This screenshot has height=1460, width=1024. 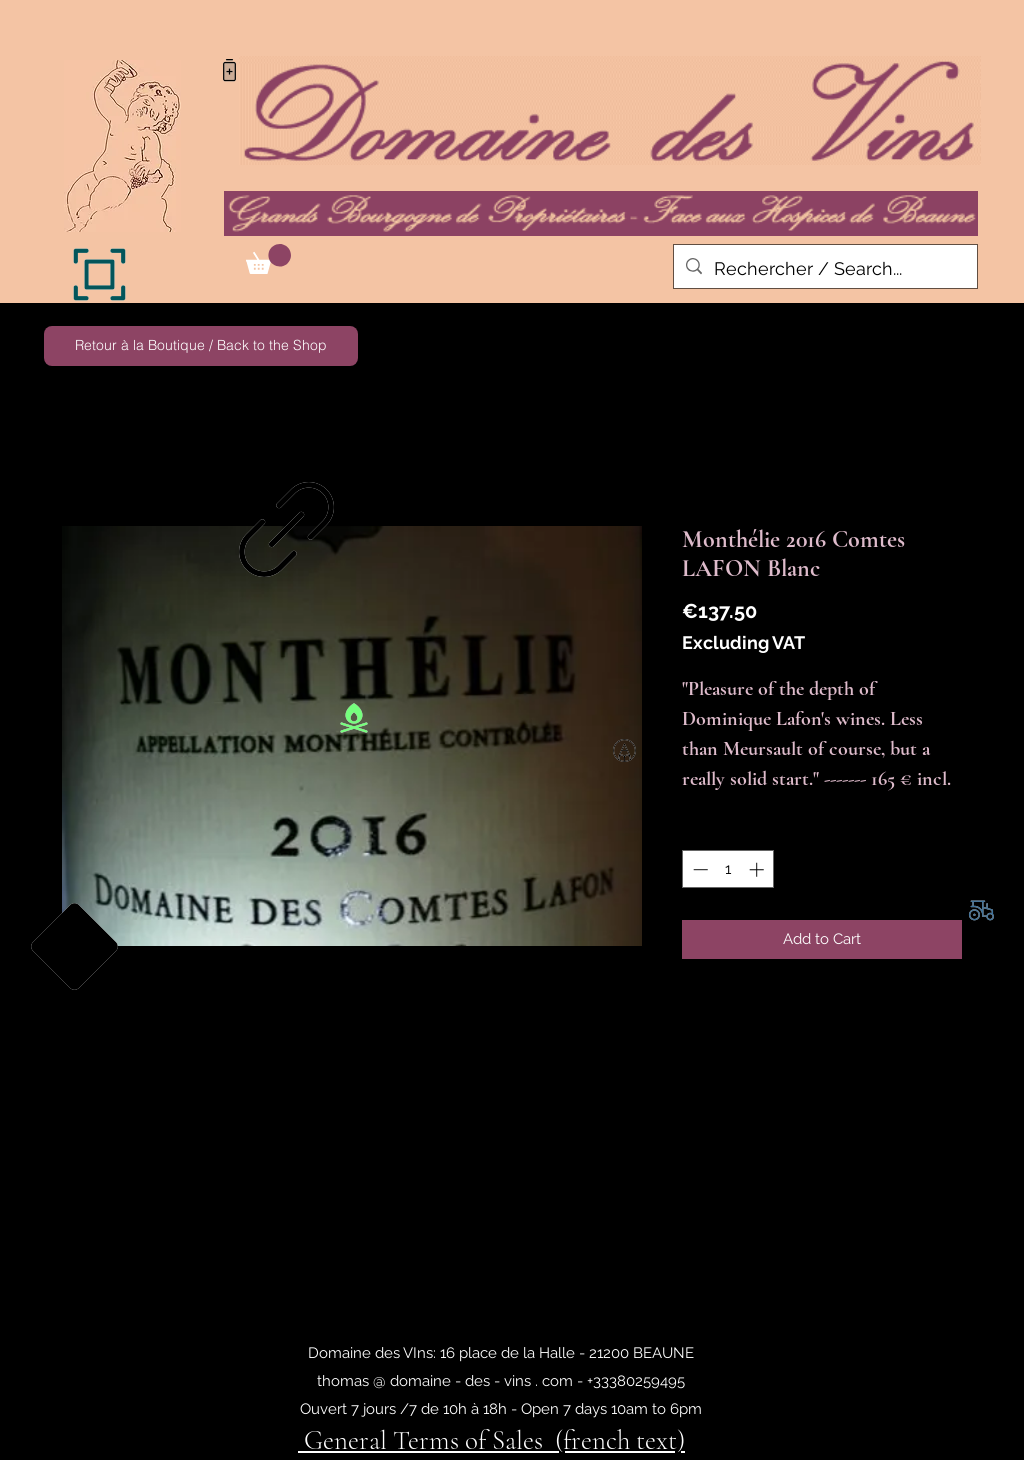 What do you see at coordinates (74, 946) in the screenshot?
I see `indicates premium or luxury status` at bounding box center [74, 946].